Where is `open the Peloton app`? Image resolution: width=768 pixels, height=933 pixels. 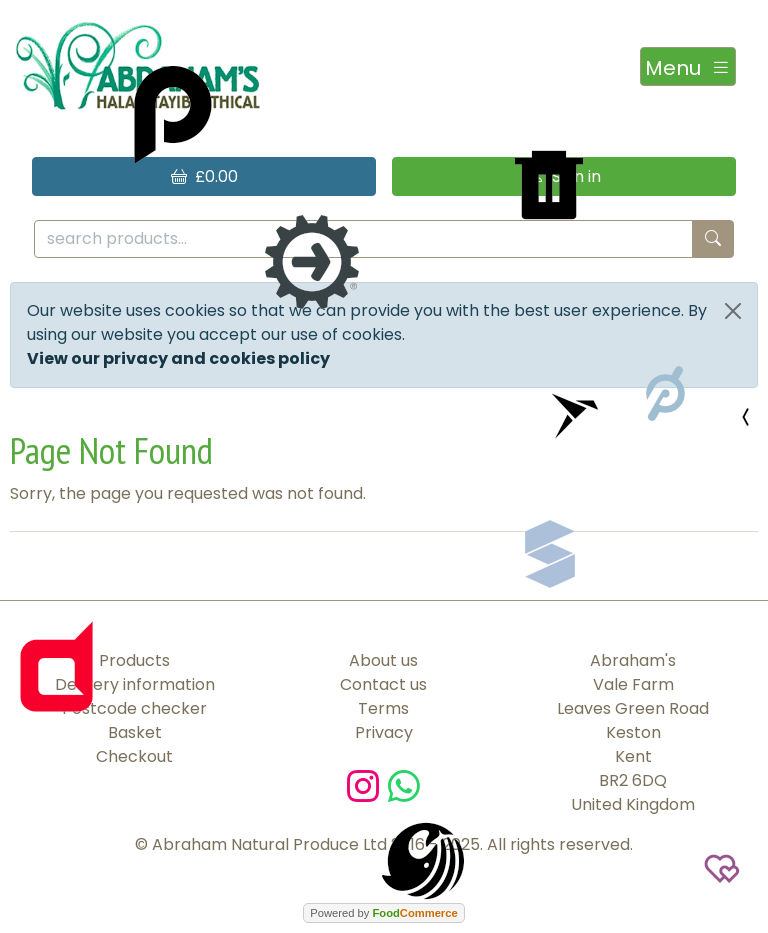 open the Peloton app is located at coordinates (665, 393).